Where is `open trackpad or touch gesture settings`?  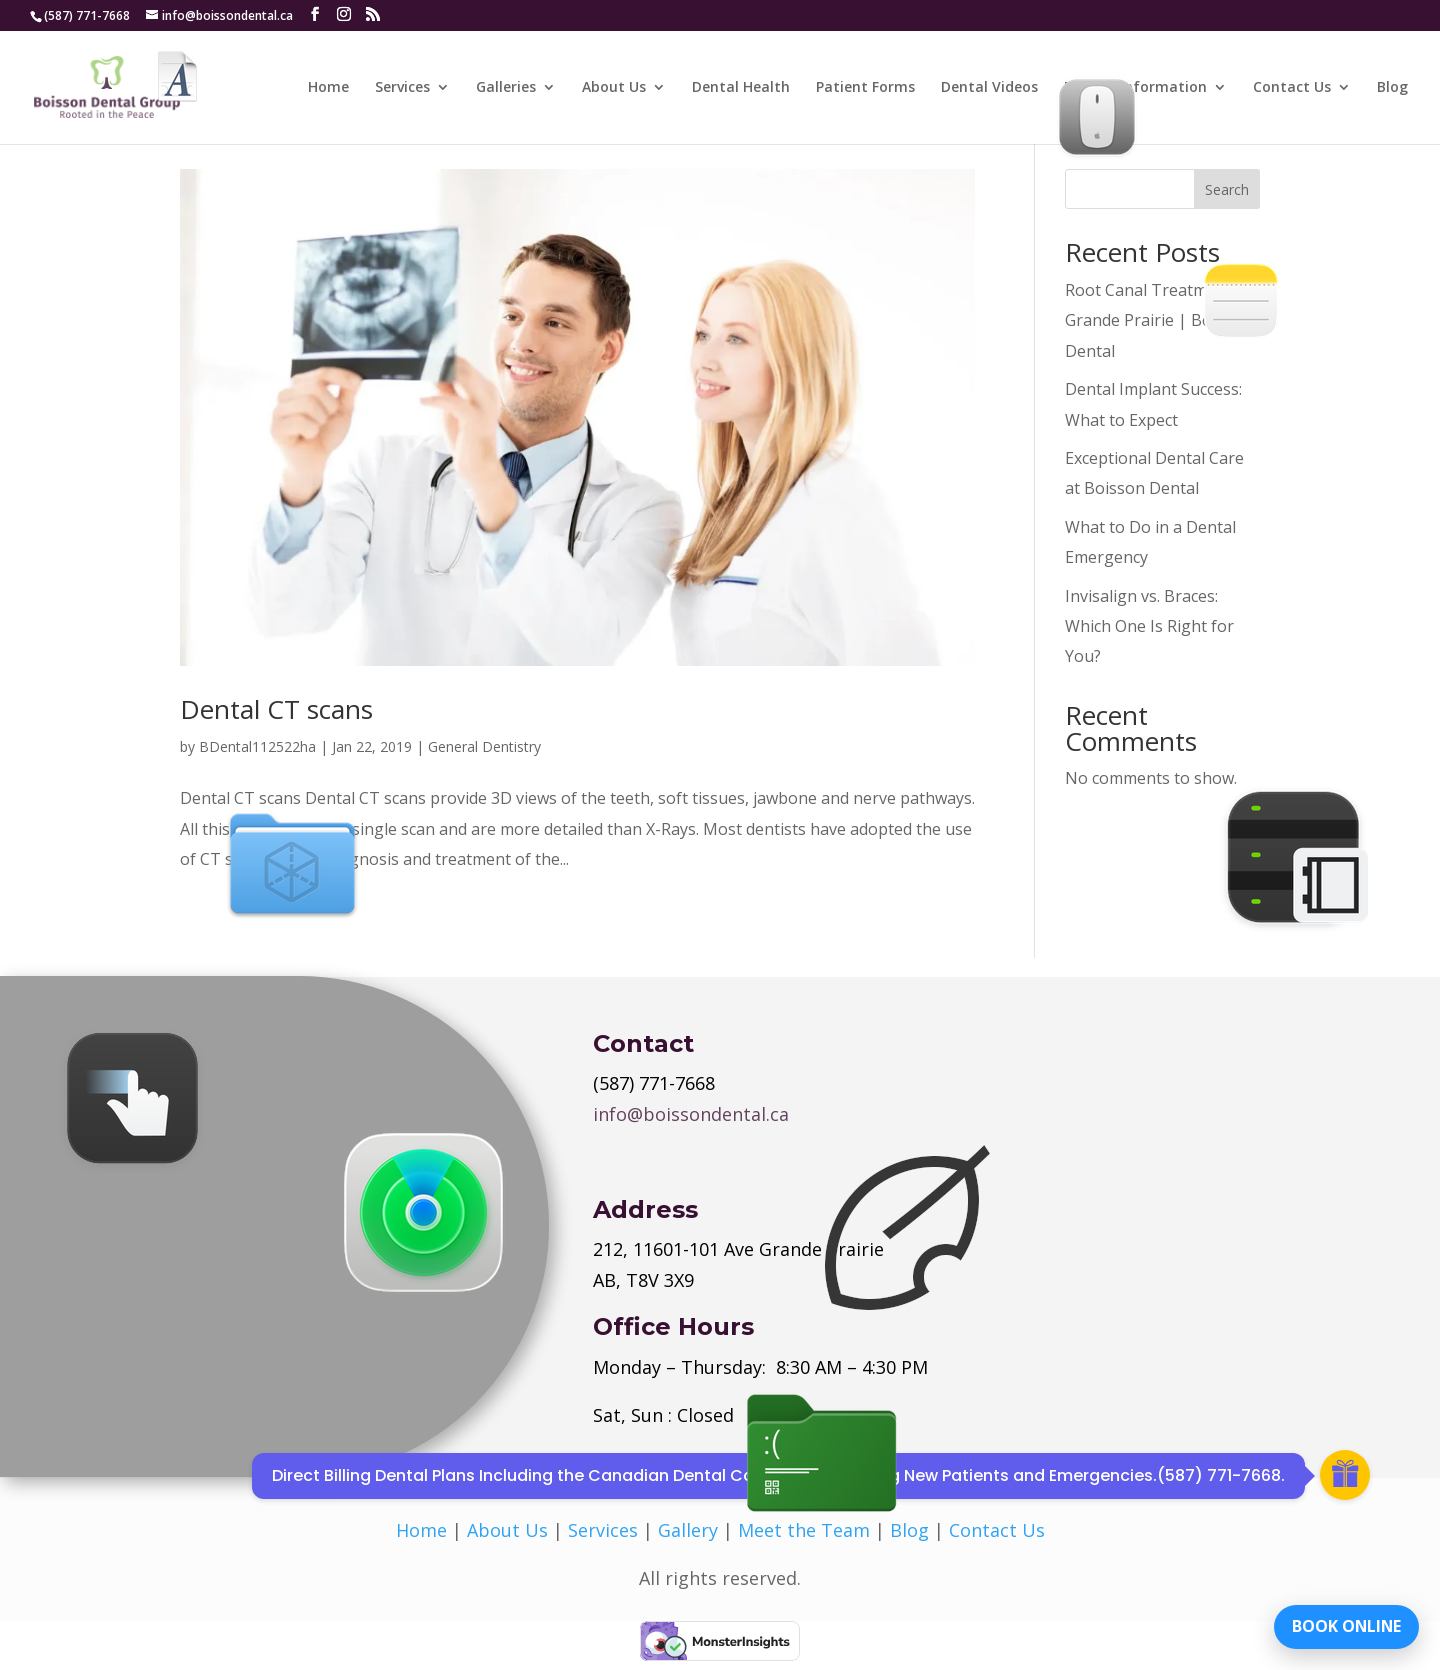 open trackpad or touch gesture settings is located at coordinates (132, 1100).